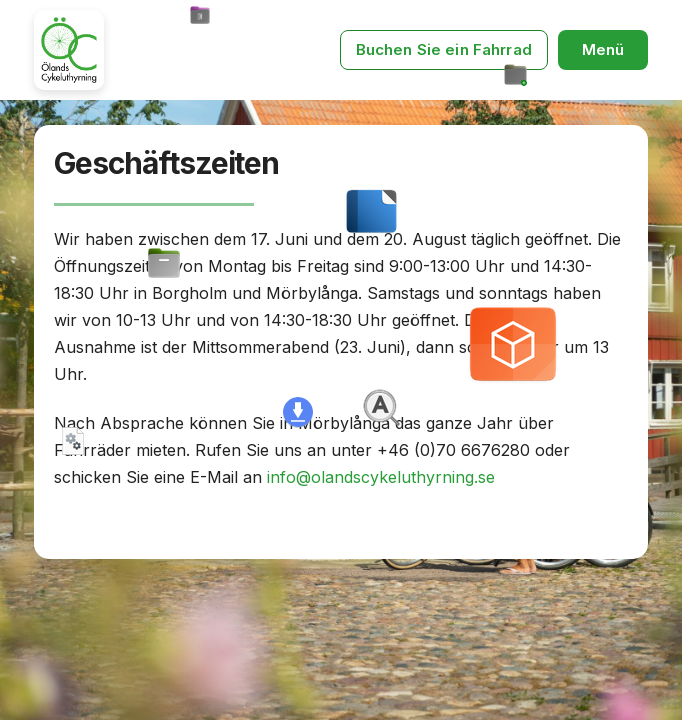  I want to click on access your downloads folder, so click(298, 412).